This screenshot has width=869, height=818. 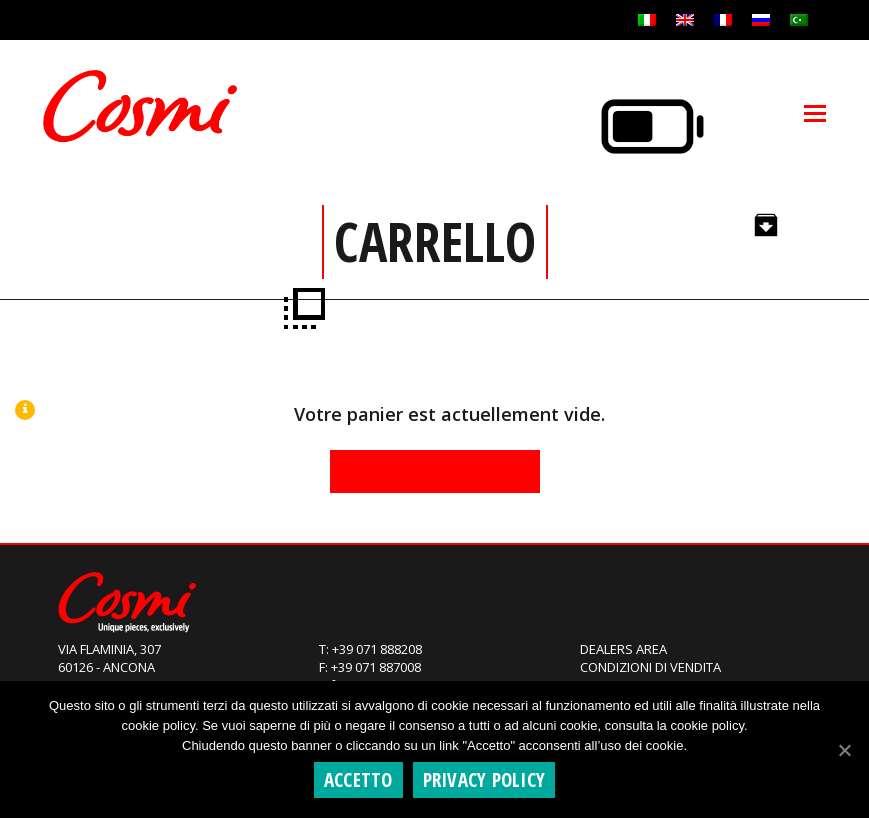 What do you see at coordinates (766, 225) in the screenshot?
I see `archive selected items` at bounding box center [766, 225].